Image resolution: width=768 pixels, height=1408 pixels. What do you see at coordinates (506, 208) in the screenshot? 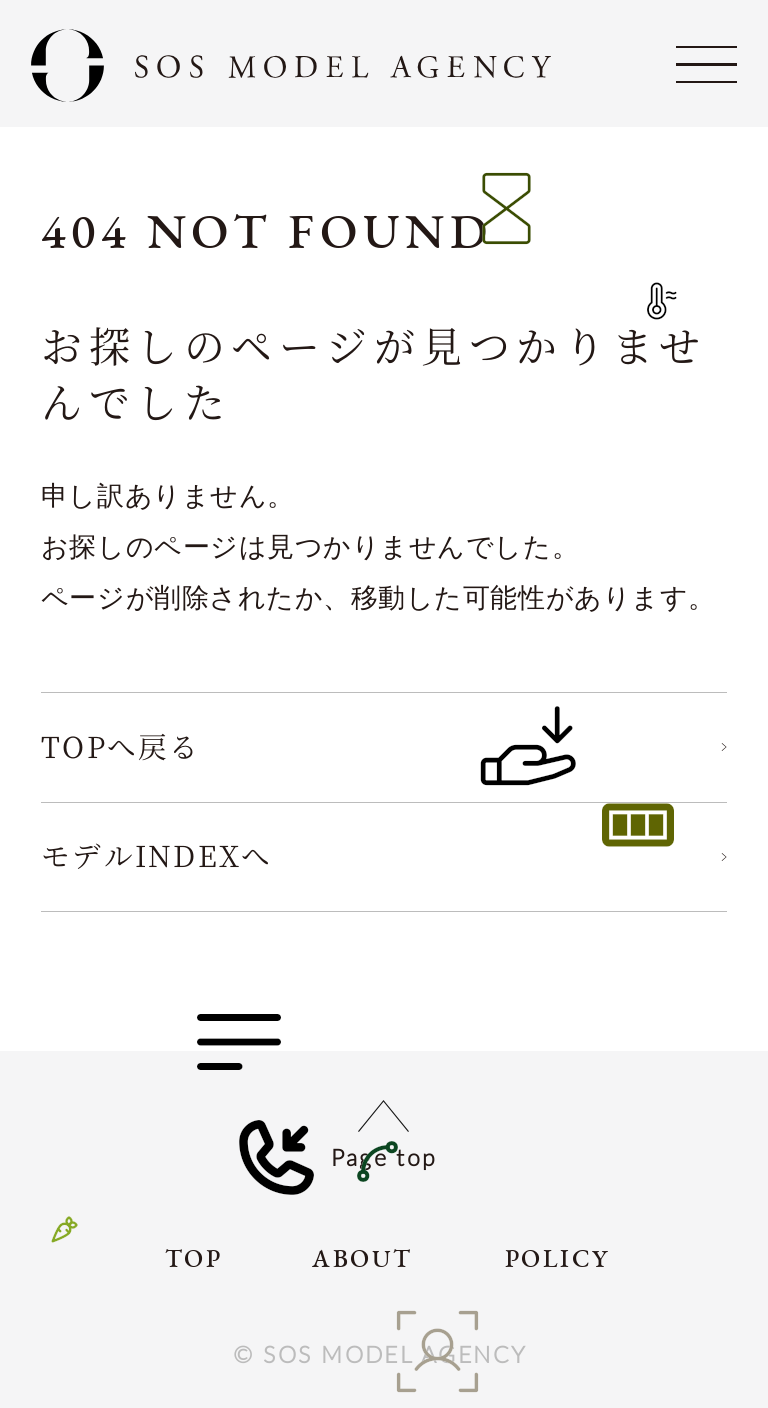
I see `indicates loading or processing in progress` at bounding box center [506, 208].